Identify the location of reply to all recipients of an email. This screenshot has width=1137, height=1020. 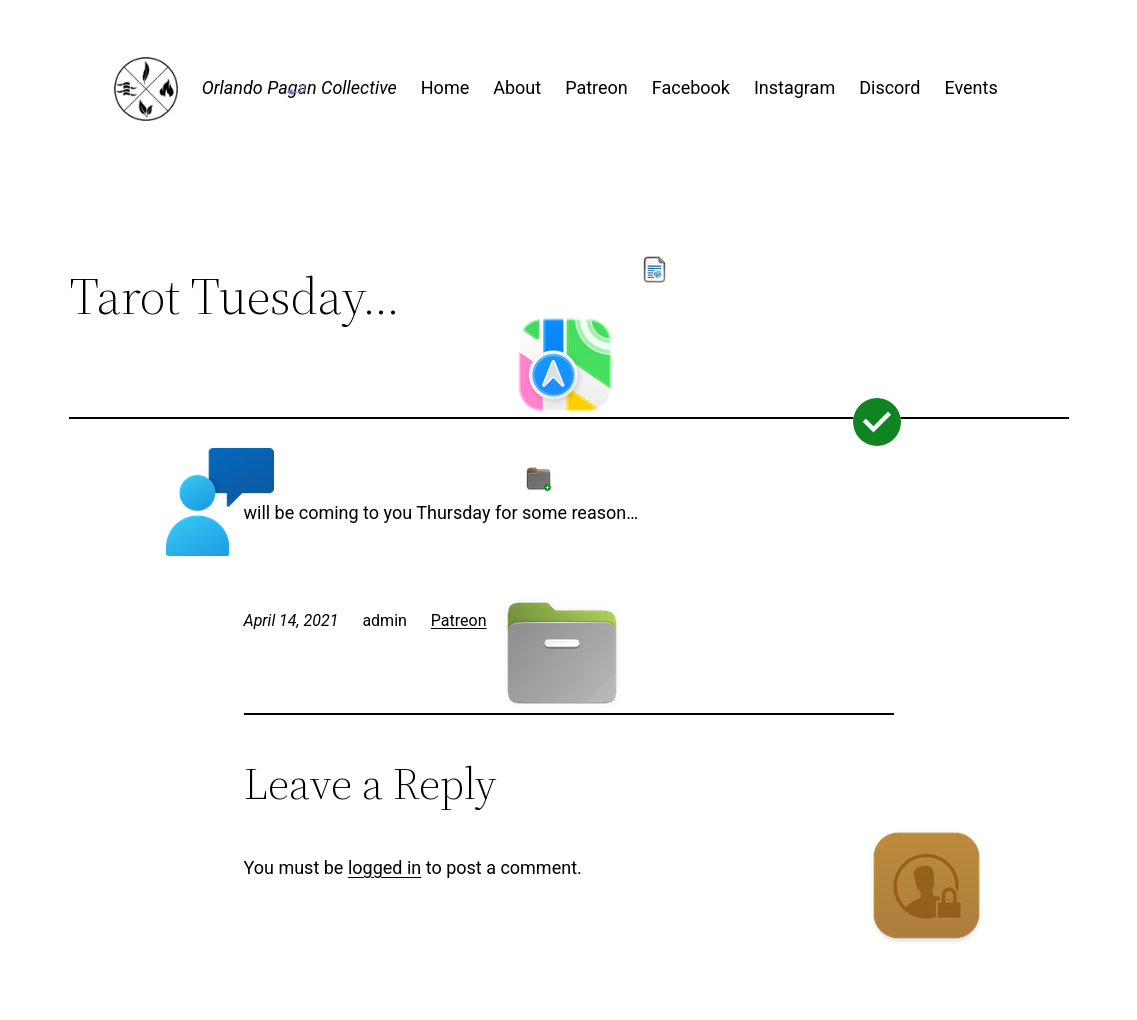
(295, 89).